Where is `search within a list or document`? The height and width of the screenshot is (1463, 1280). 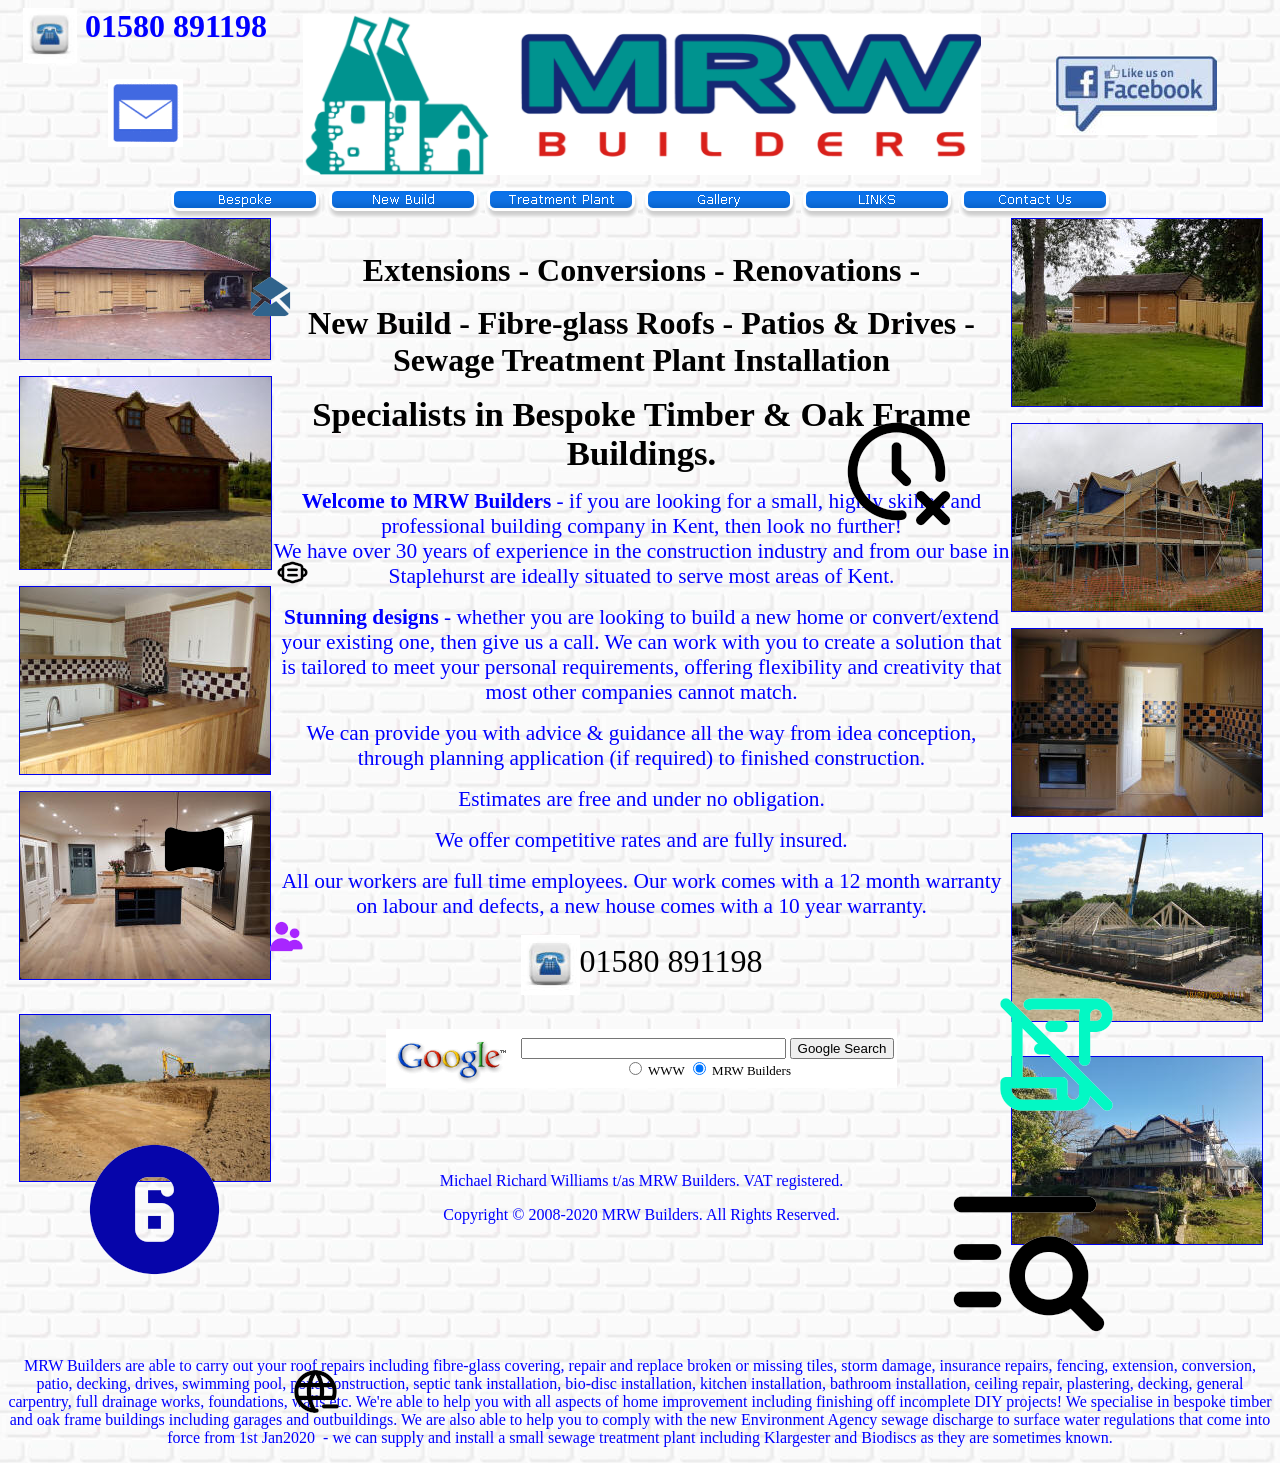
search within a list or document is located at coordinates (1025, 1252).